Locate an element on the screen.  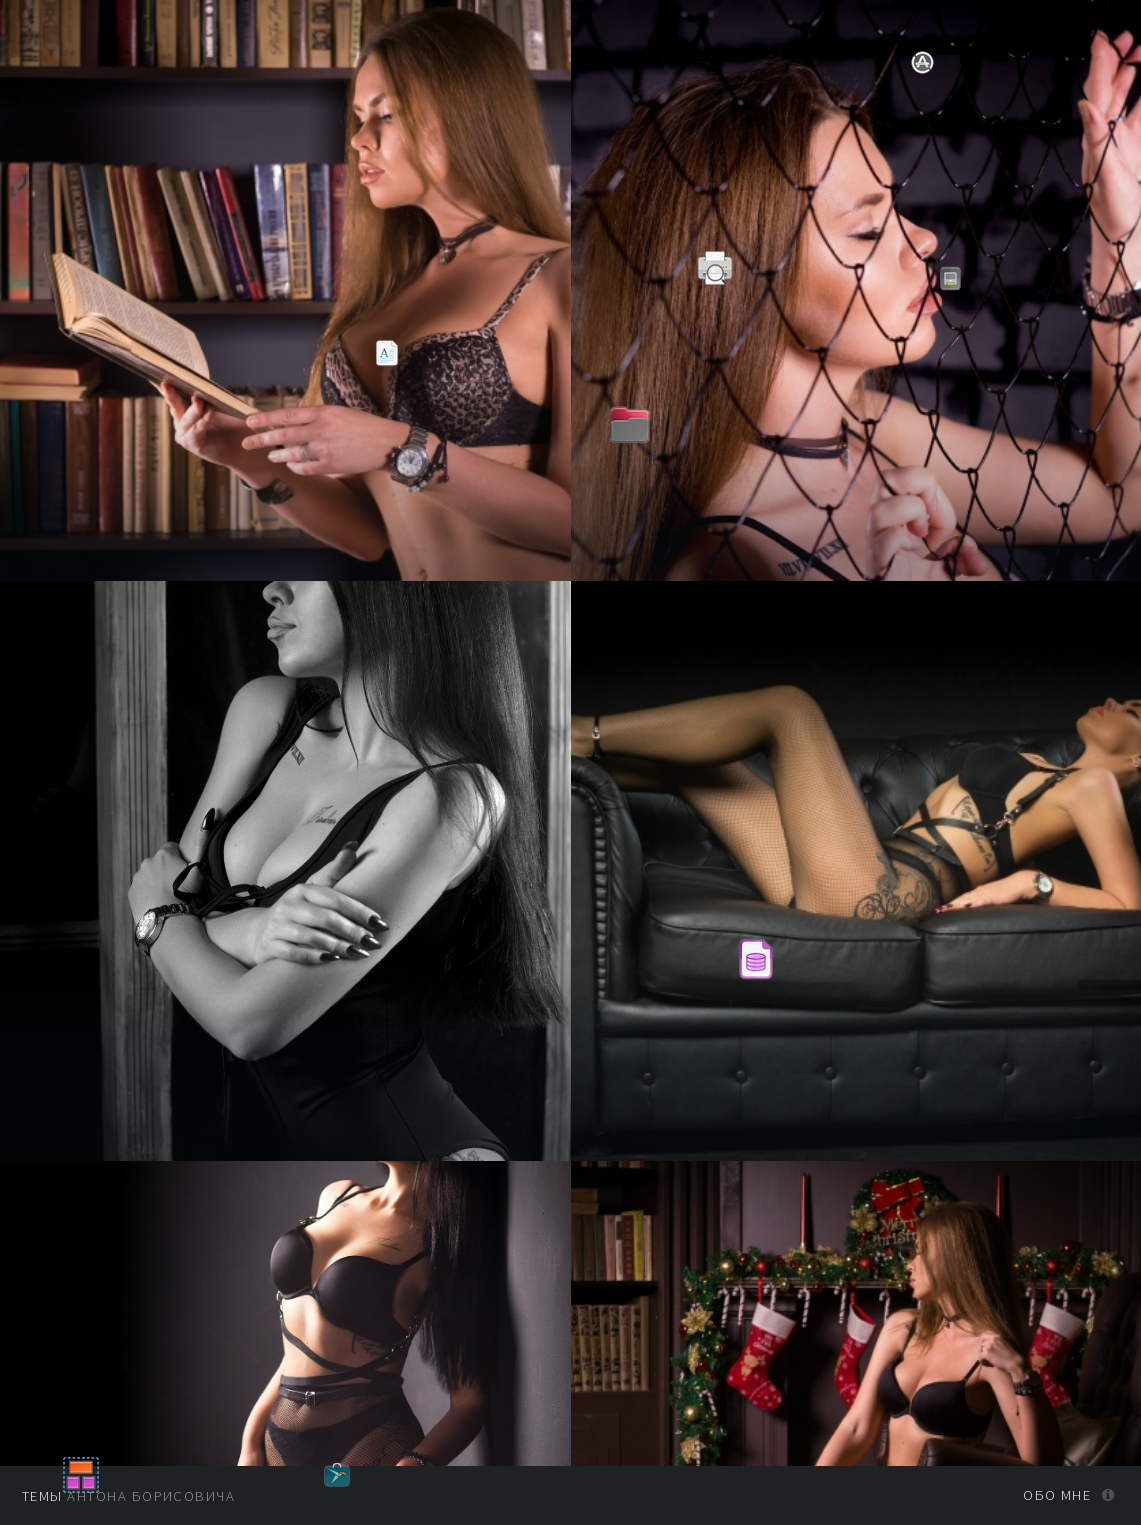
indicates an open or active folder is located at coordinates (630, 424).